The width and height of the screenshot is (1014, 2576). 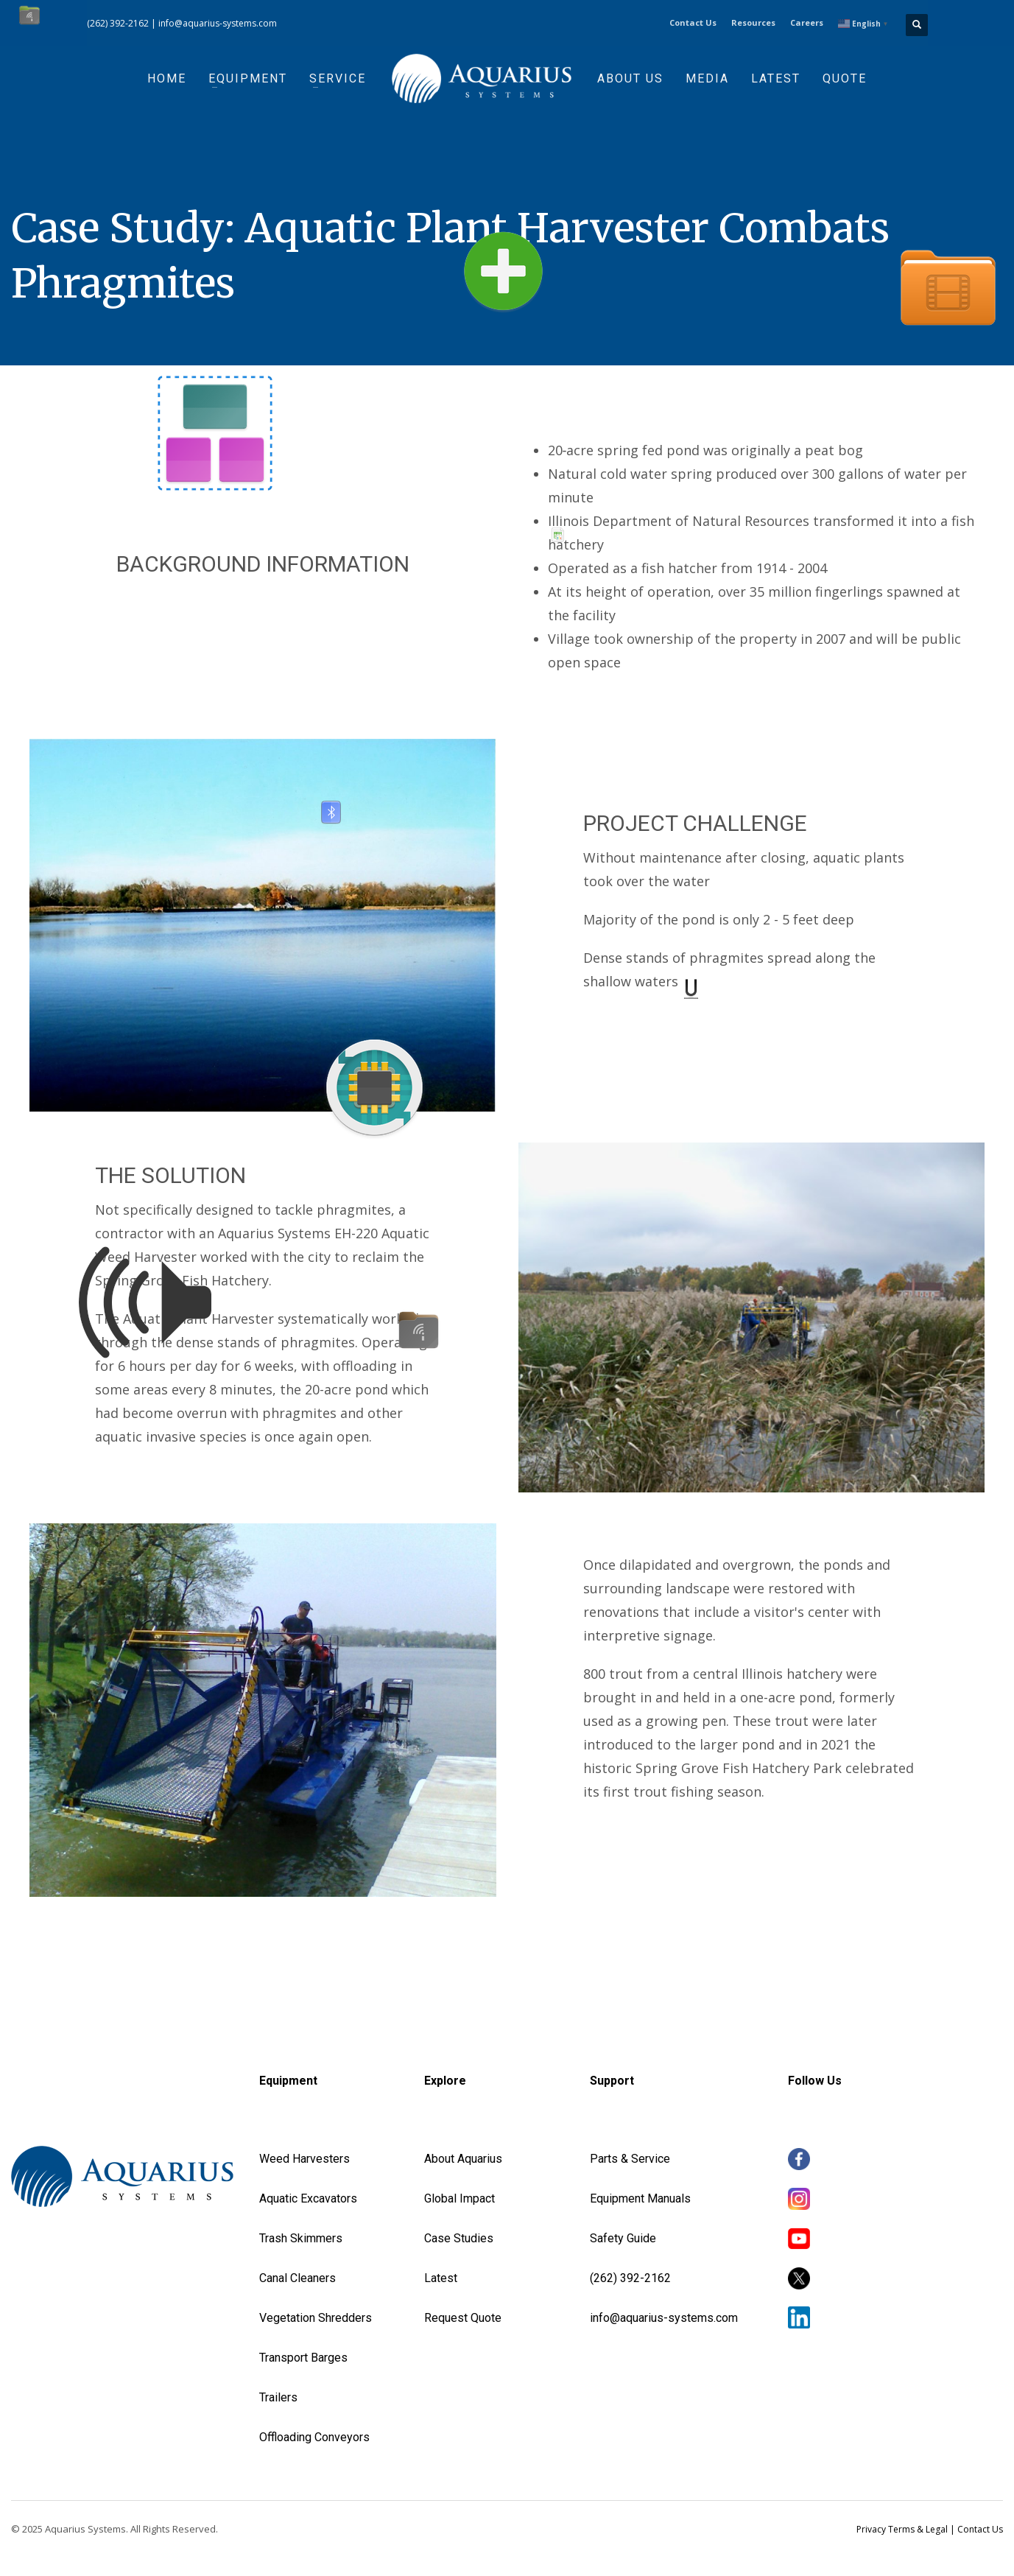 I want to click on open your videos folder, so click(x=948, y=287).